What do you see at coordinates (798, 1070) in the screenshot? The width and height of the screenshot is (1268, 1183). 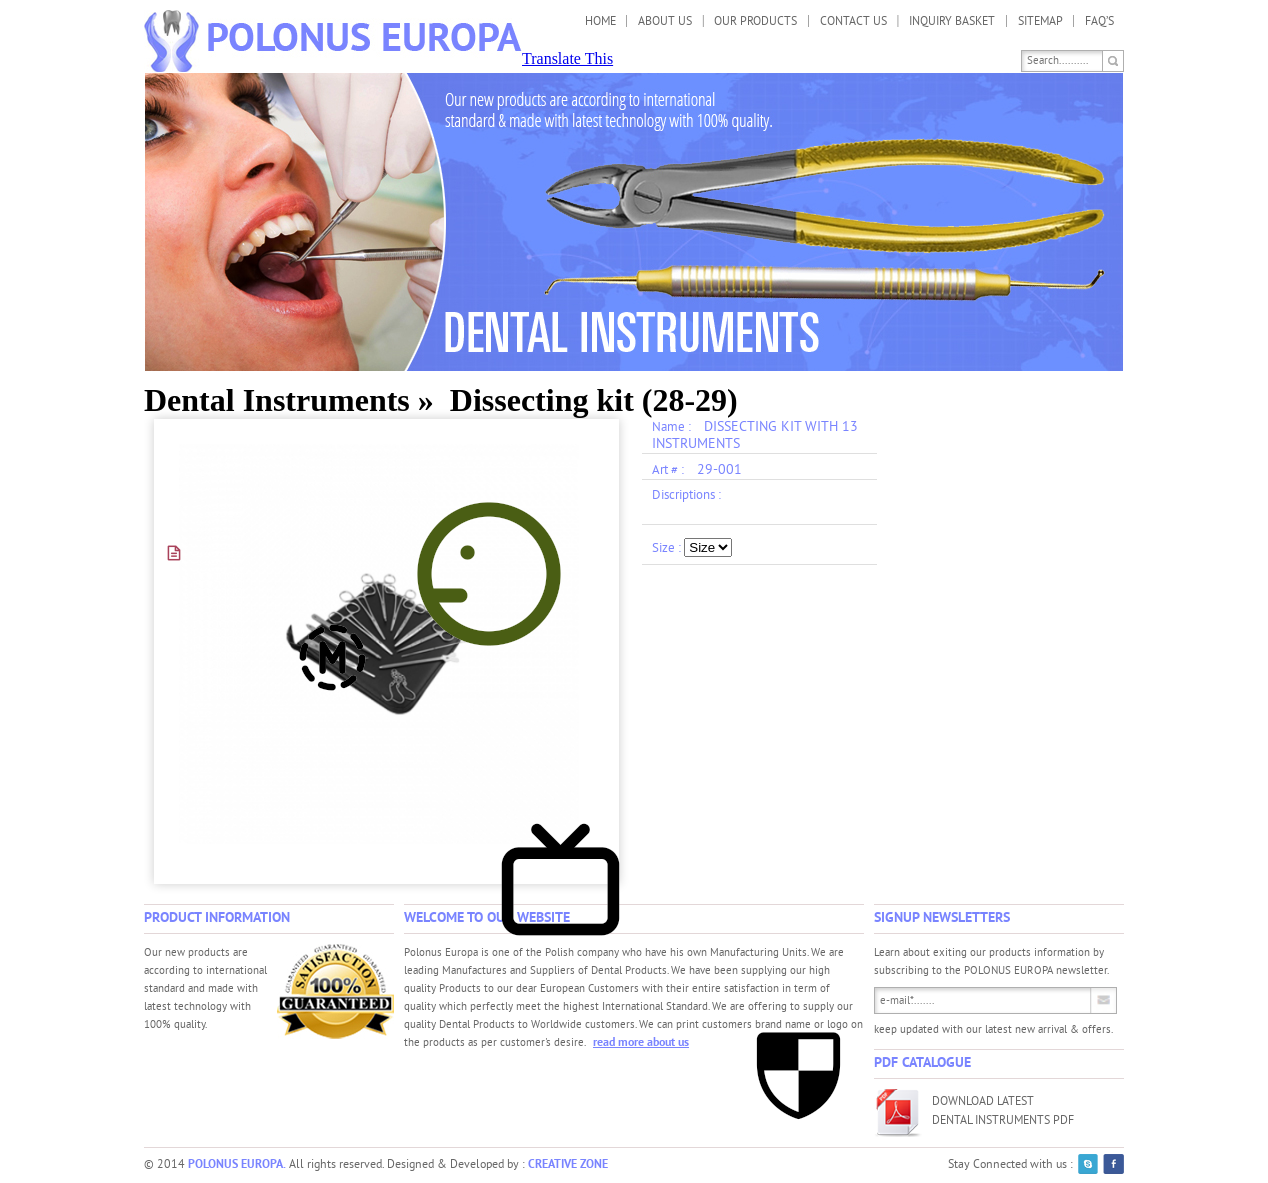 I see `indicates verified or secure status` at bounding box center [798, 1070].